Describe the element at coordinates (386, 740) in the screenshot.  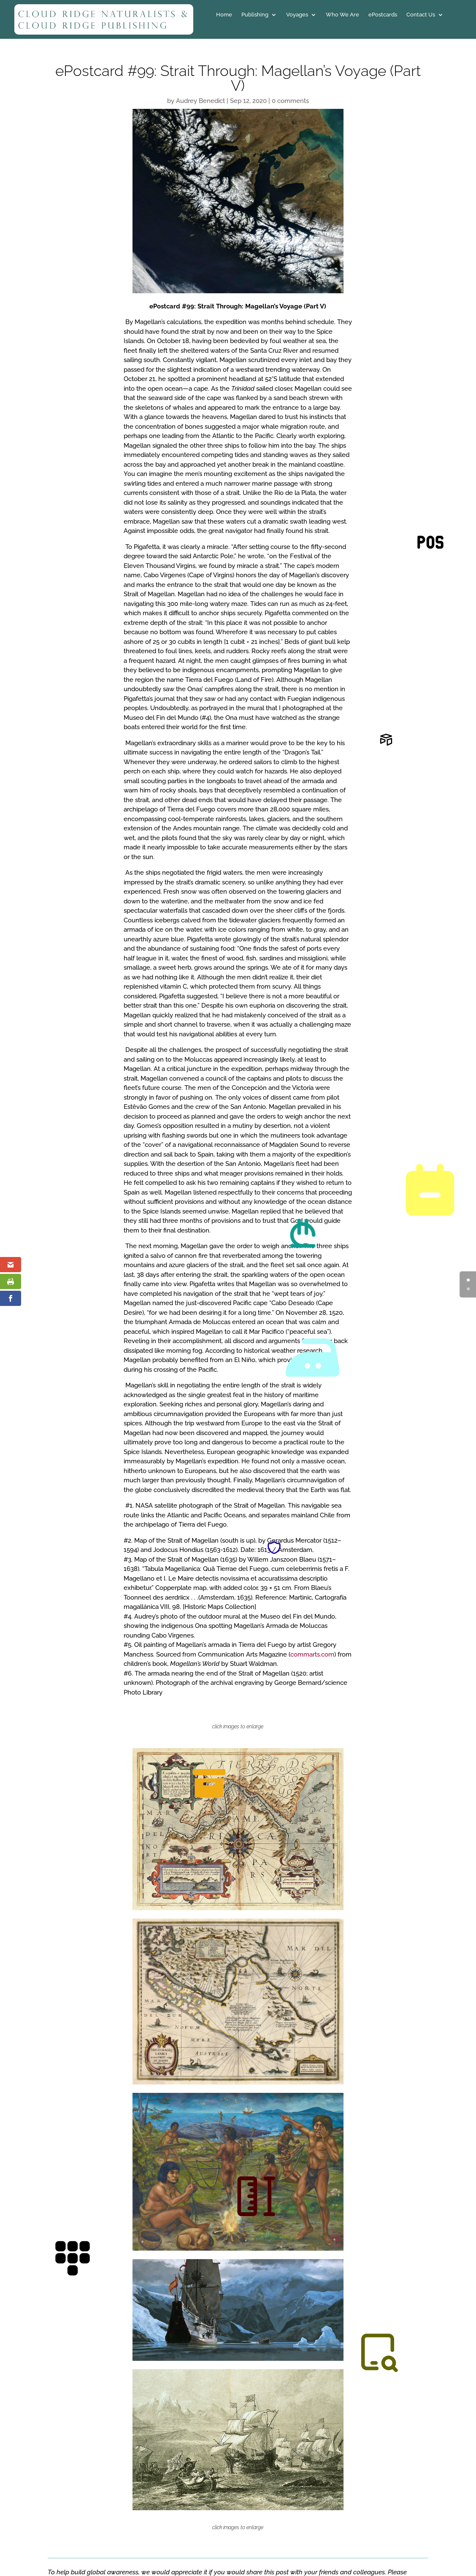
I see `open airtable` at that location.